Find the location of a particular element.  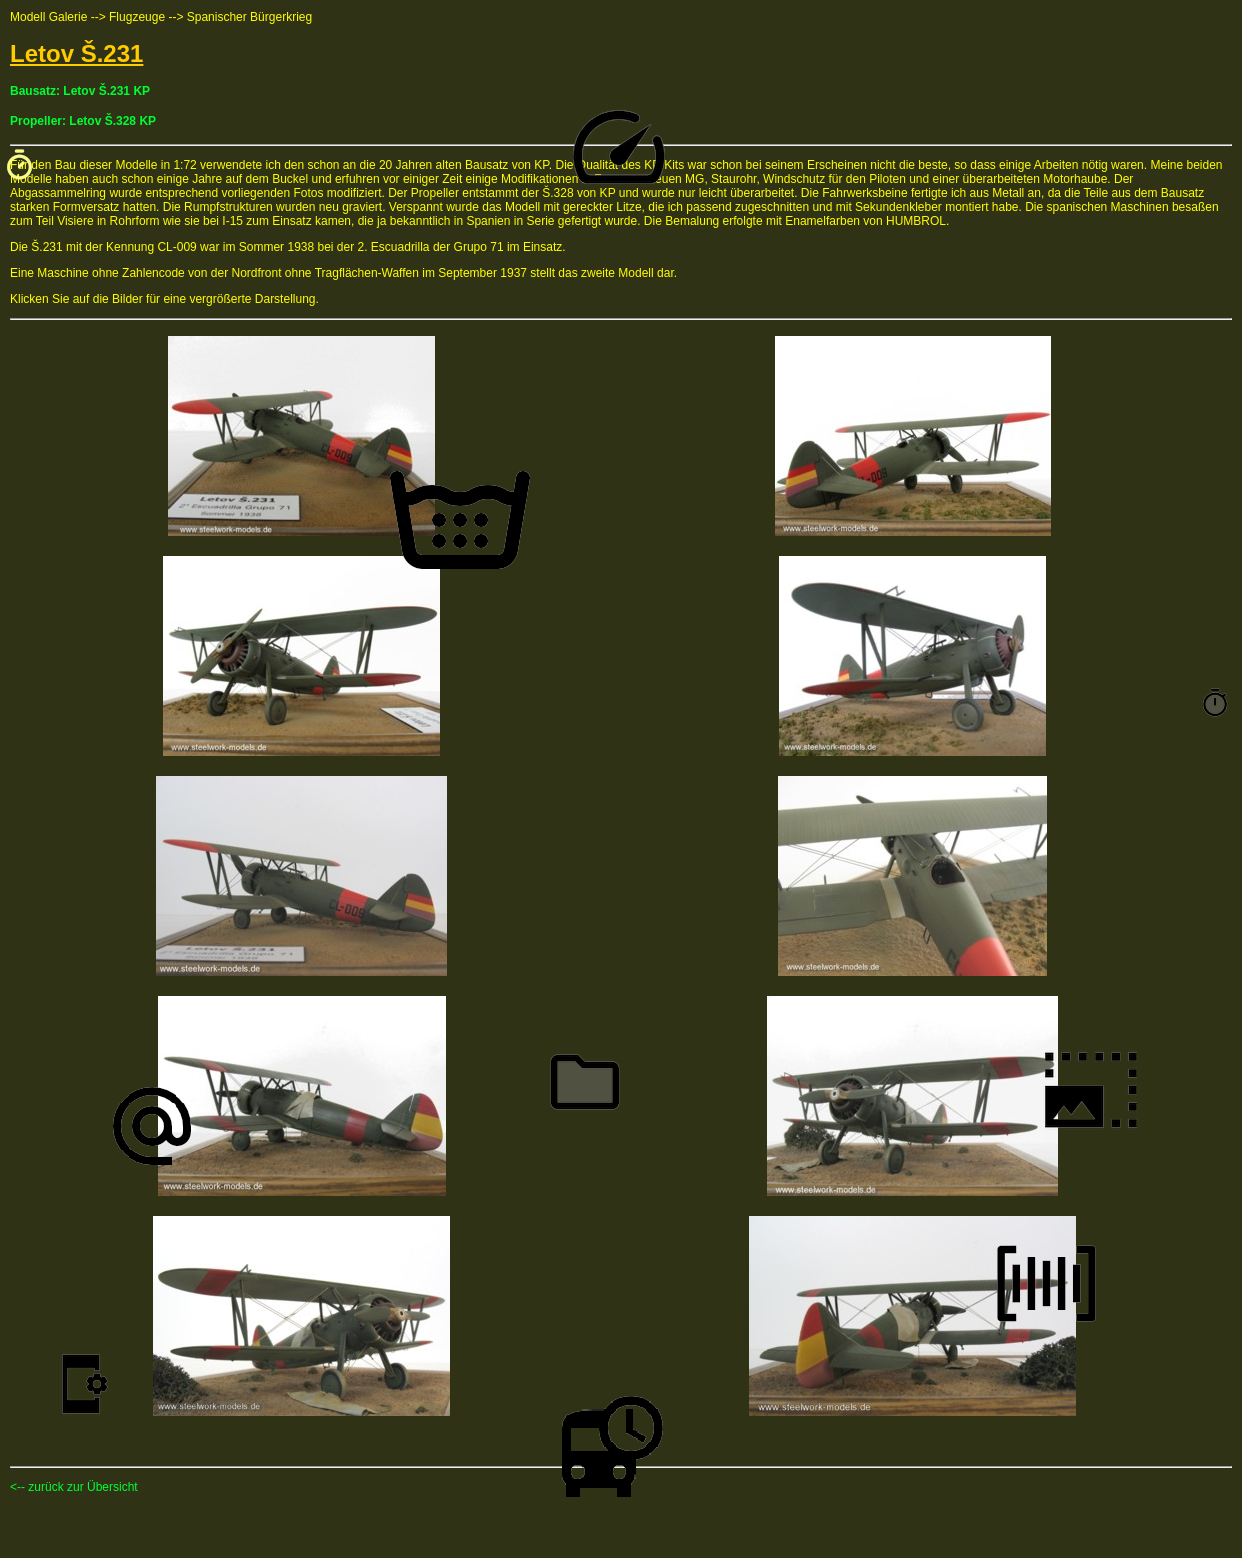

set a countdown timer is located at coordinates (1215, 703).